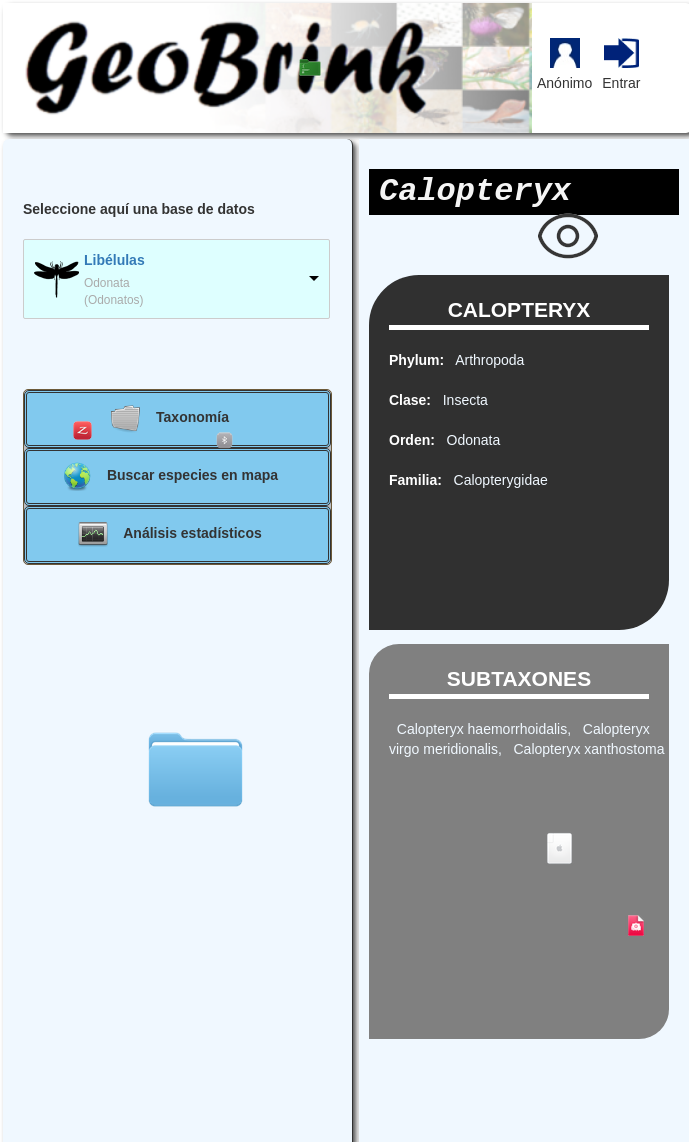 This screenshot has width=689, height=1142. What do you see at coordinates (224, 440) in the screenshot?
I see `bluetooth is currently disabled or inactive` at bounding box center [224, 440].